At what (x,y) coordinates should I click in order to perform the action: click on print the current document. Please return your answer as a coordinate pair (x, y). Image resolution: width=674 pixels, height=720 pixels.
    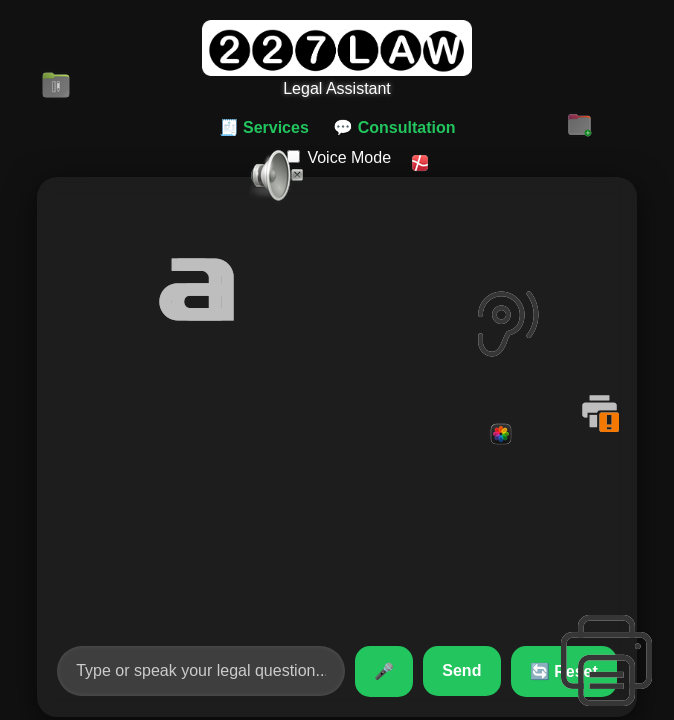
    Looking at the image, I should click on (606, 660).